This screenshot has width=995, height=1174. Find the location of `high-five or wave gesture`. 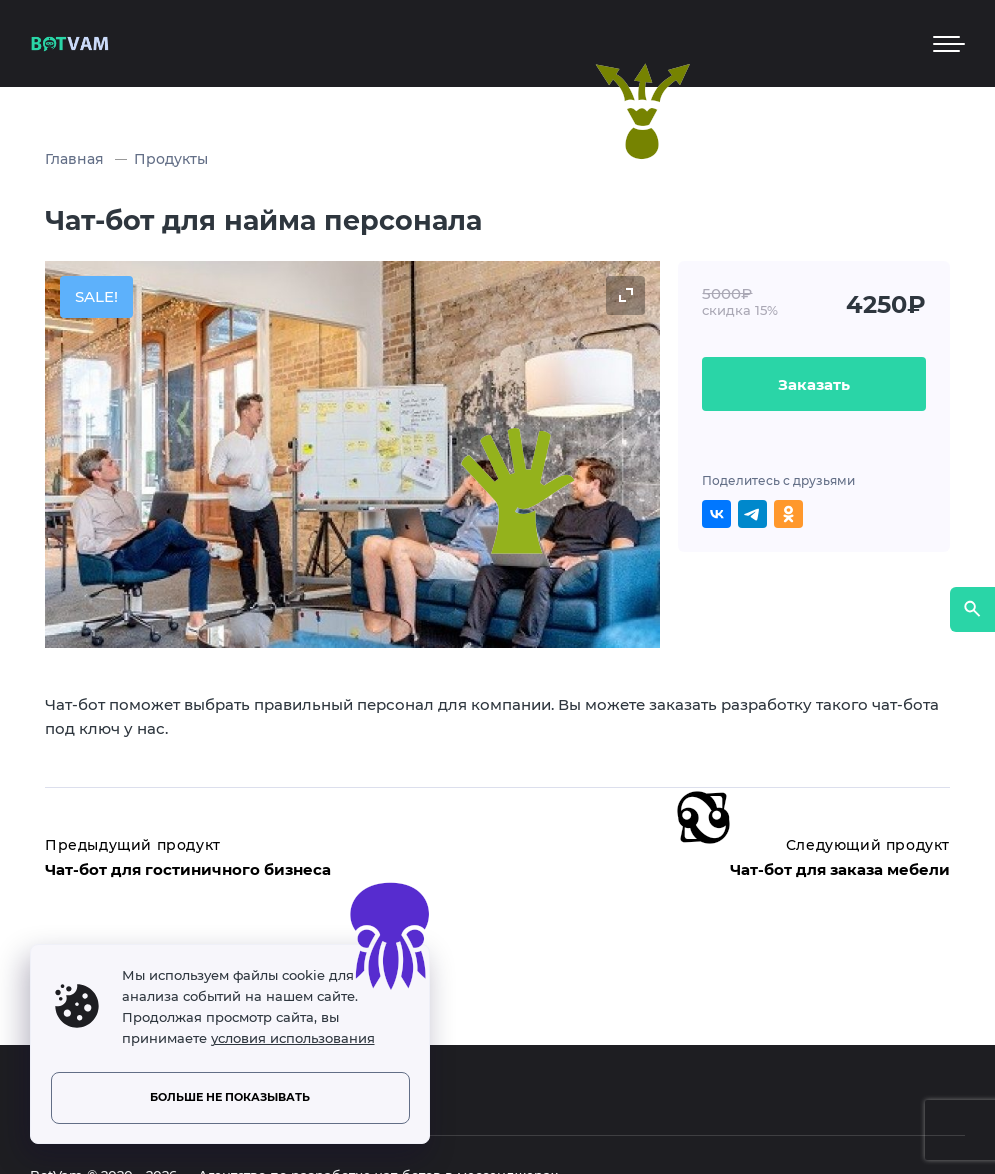

high-five or wave gesture is located at coordinates (516, 491).